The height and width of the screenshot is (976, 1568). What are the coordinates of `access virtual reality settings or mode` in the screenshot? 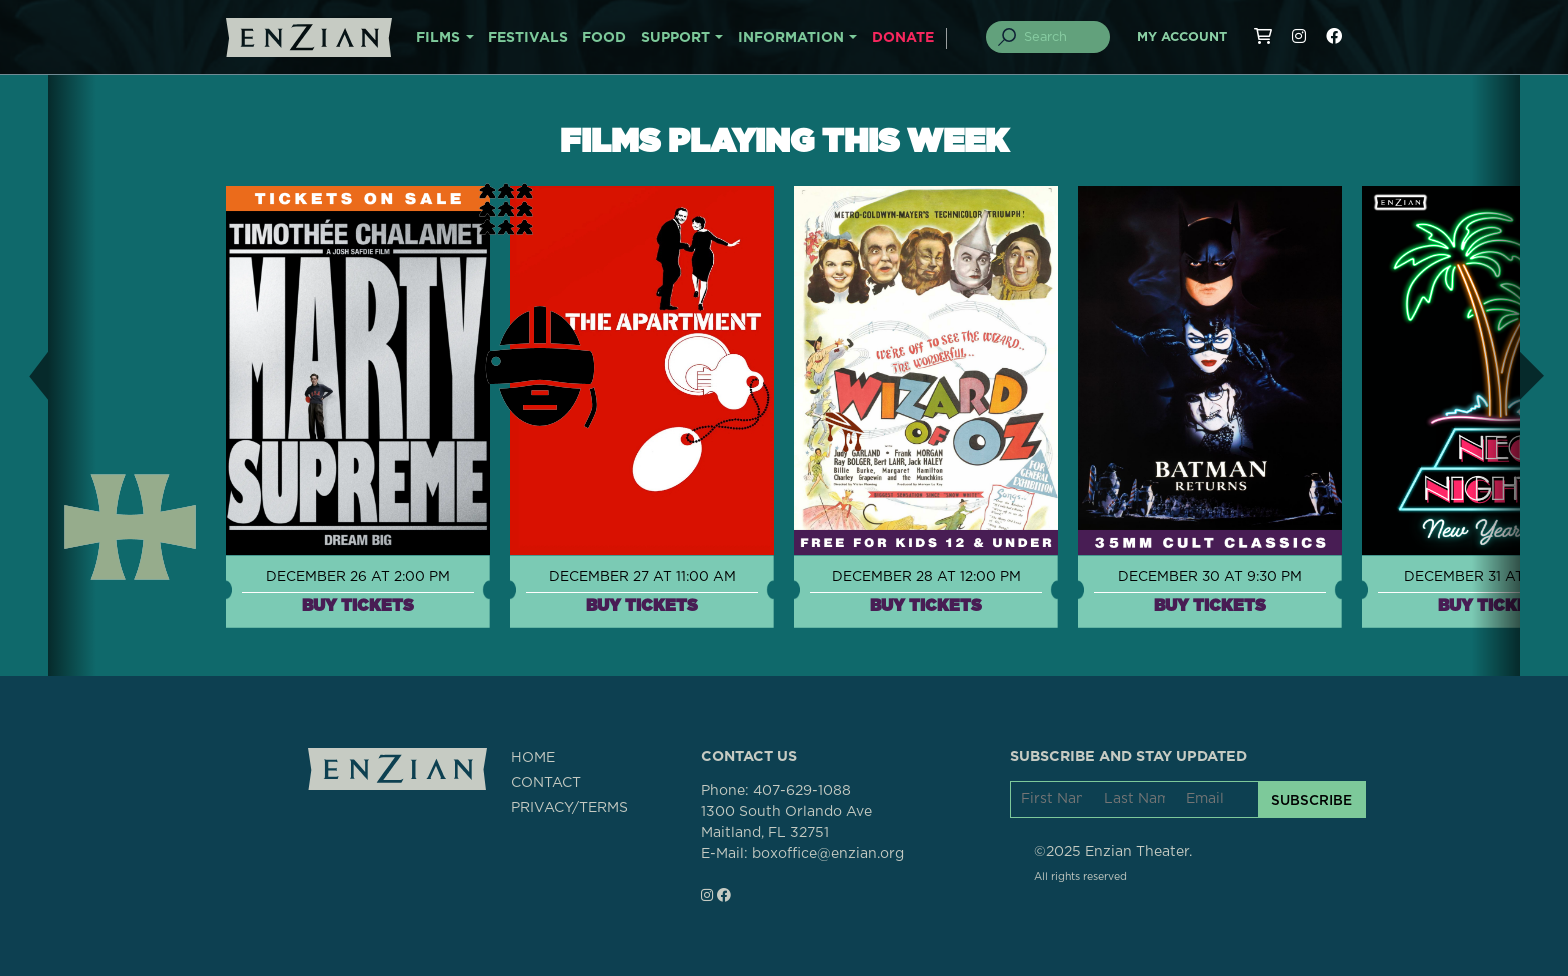 It's located at (540, 366).